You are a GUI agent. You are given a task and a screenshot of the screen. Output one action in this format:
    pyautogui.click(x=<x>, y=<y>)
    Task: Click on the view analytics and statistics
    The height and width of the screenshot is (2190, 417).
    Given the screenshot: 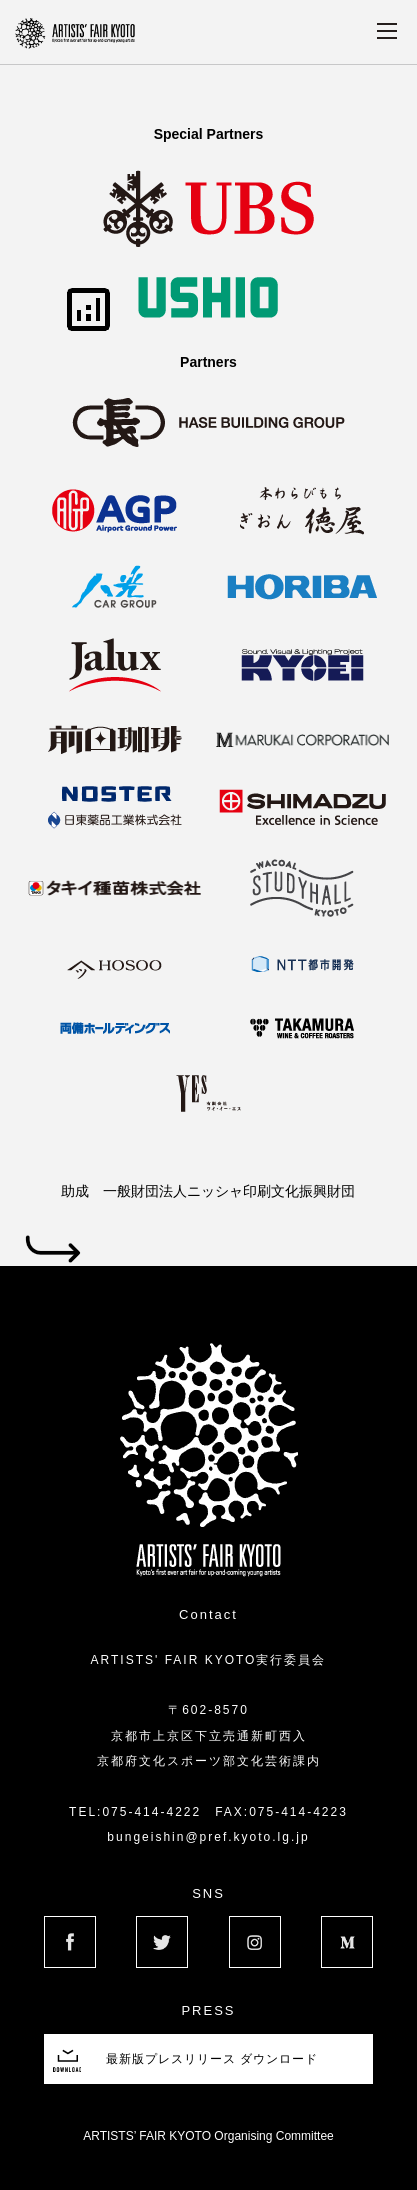 What is the action you would take?
    pyautogui.click(x=88, y=309)
    